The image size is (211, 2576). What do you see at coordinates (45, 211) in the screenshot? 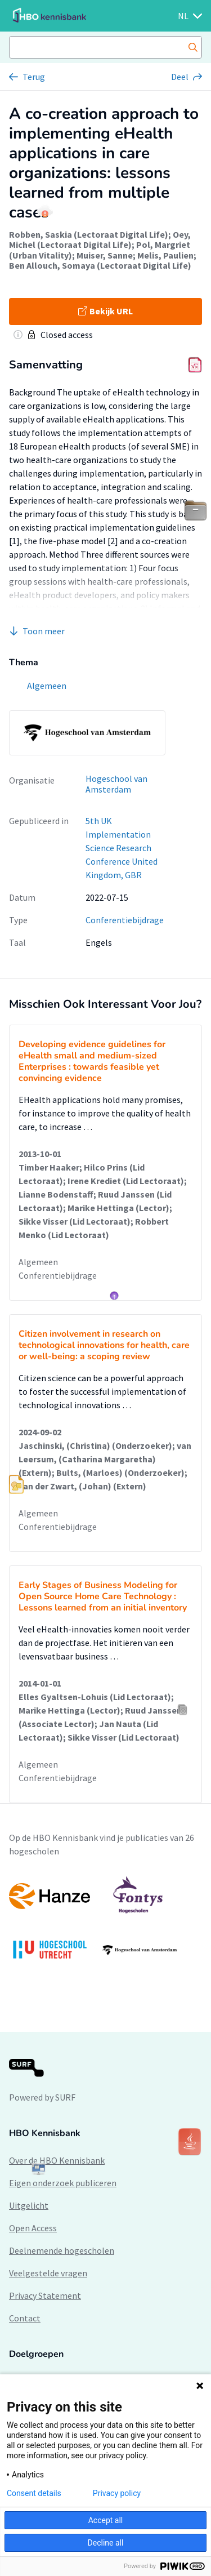
I see `severe weather alert notification` at bounding box center [45, 211].